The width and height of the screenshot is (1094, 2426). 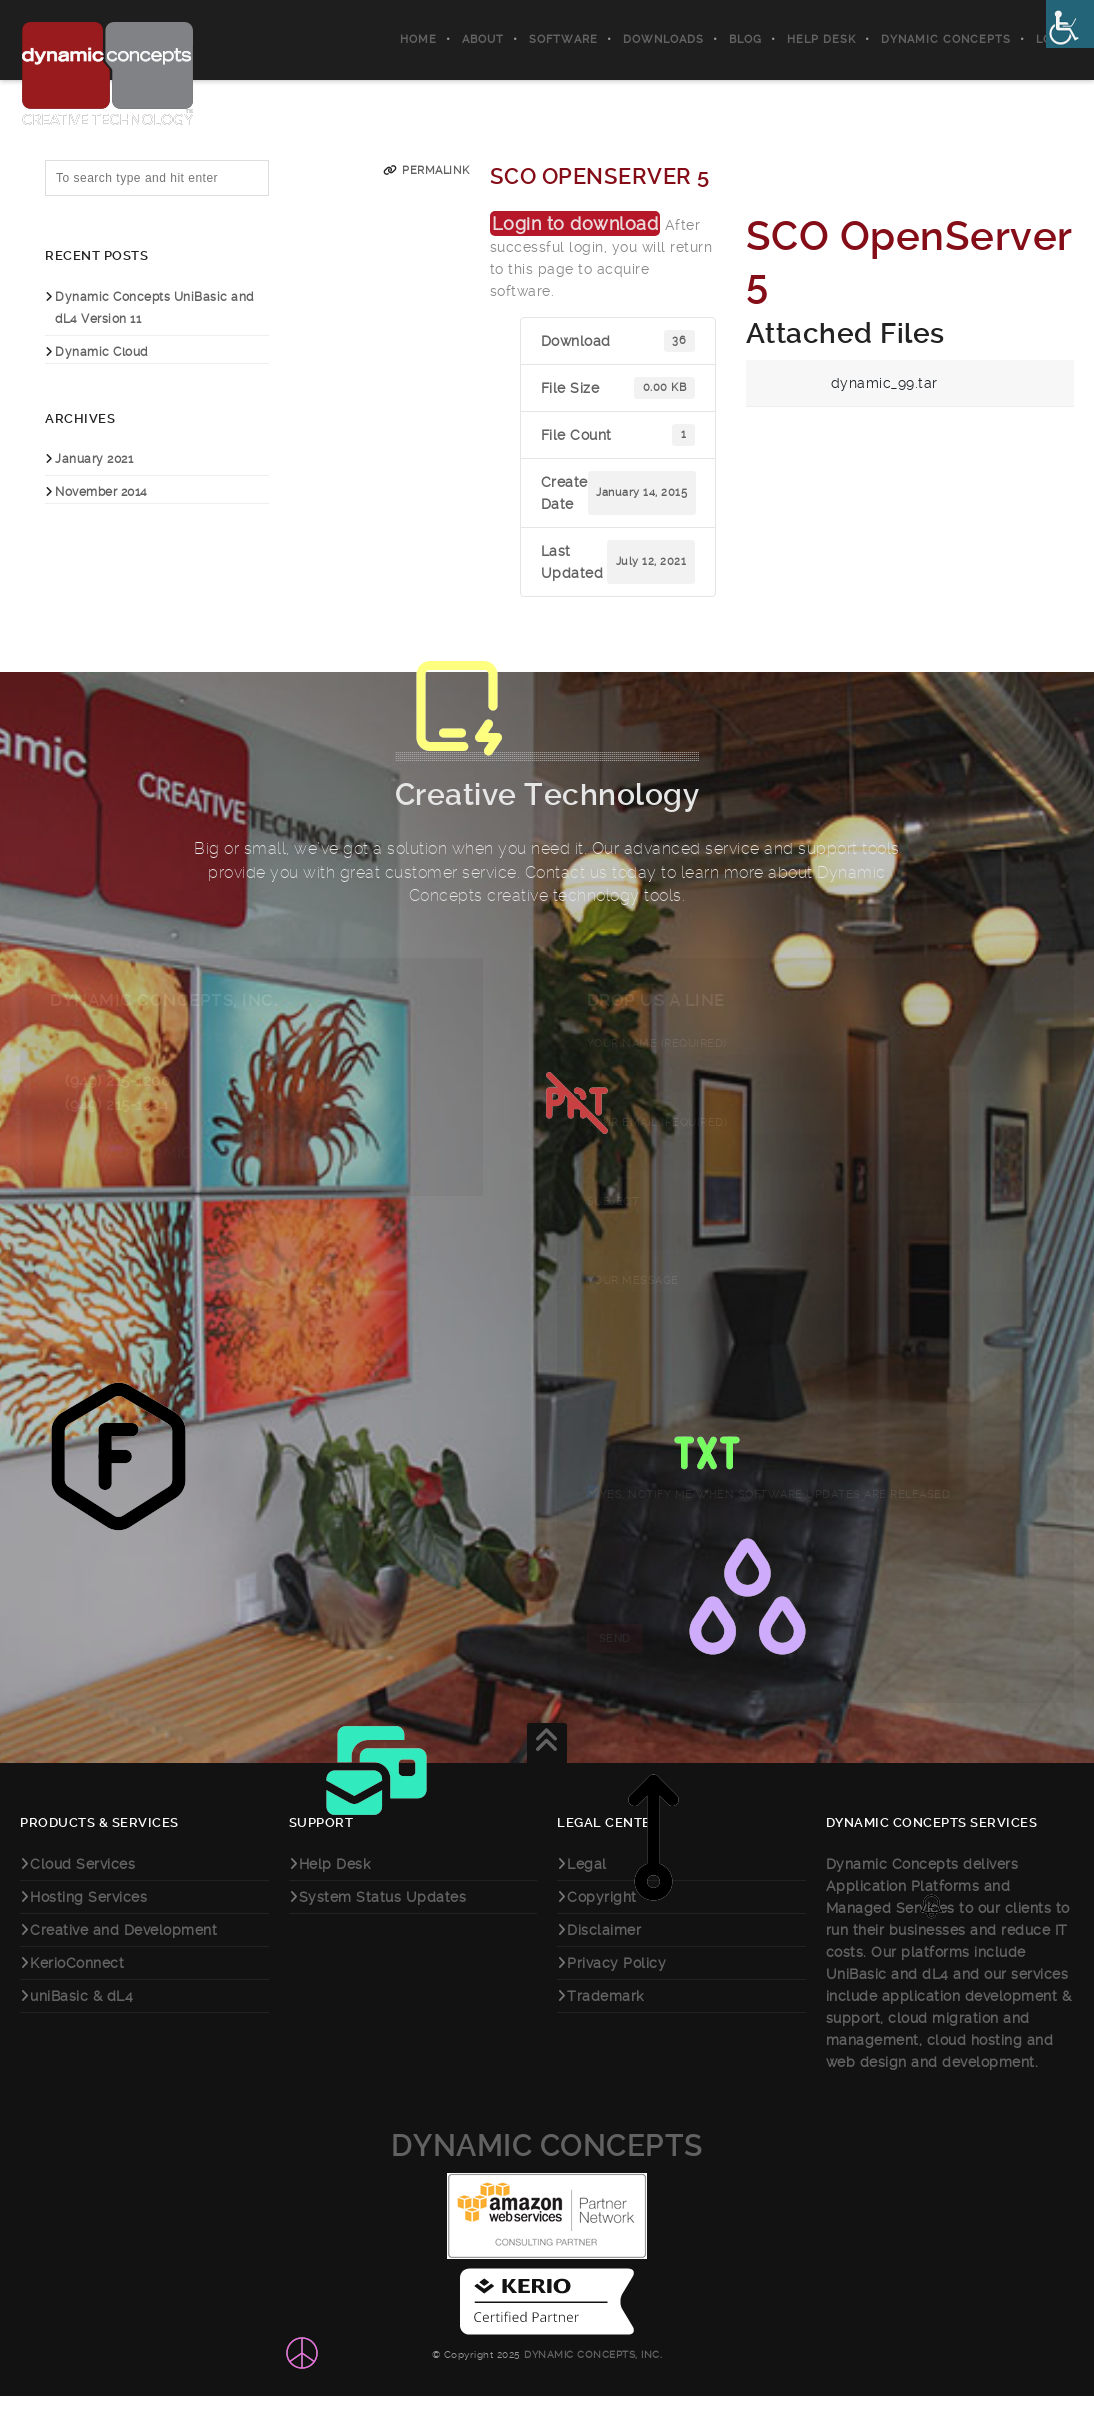 I want to click on adjust humidity settings, so click(x=747, y=1596).